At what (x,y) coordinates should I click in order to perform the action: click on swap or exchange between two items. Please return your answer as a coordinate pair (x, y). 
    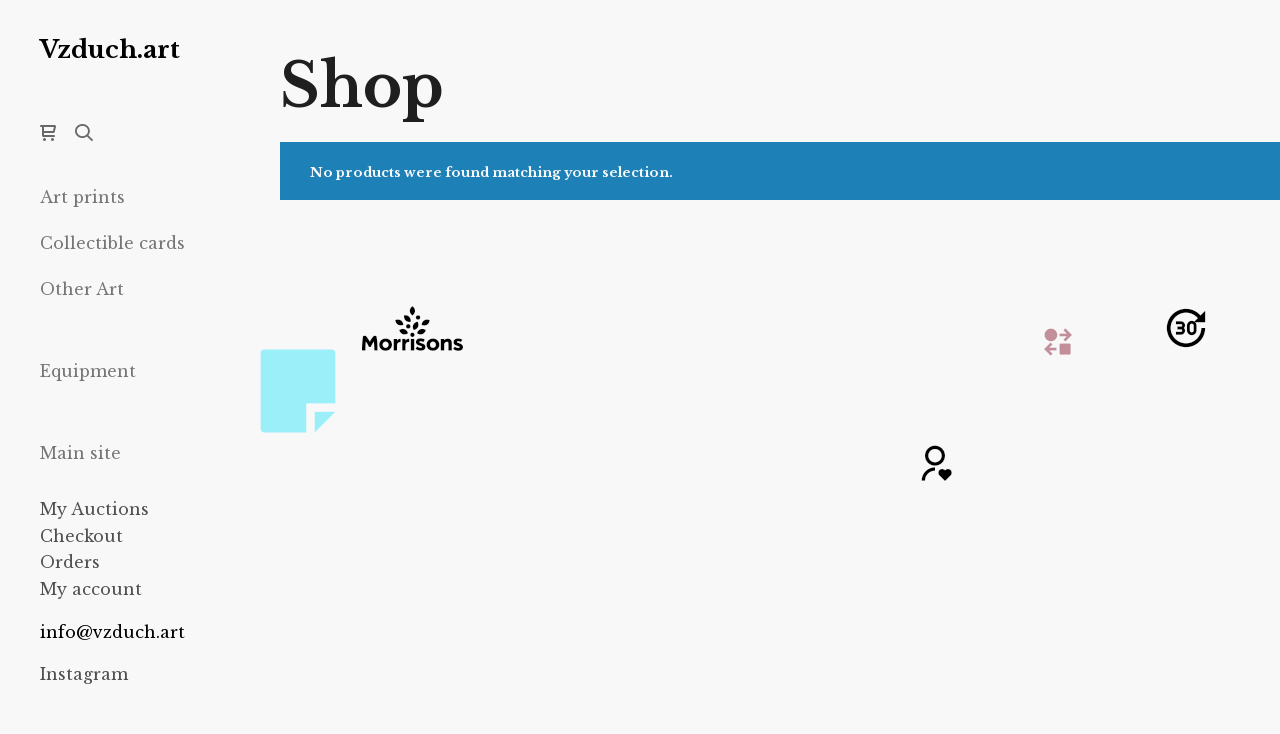
    Looking at the image, I should click on (1058, 342).